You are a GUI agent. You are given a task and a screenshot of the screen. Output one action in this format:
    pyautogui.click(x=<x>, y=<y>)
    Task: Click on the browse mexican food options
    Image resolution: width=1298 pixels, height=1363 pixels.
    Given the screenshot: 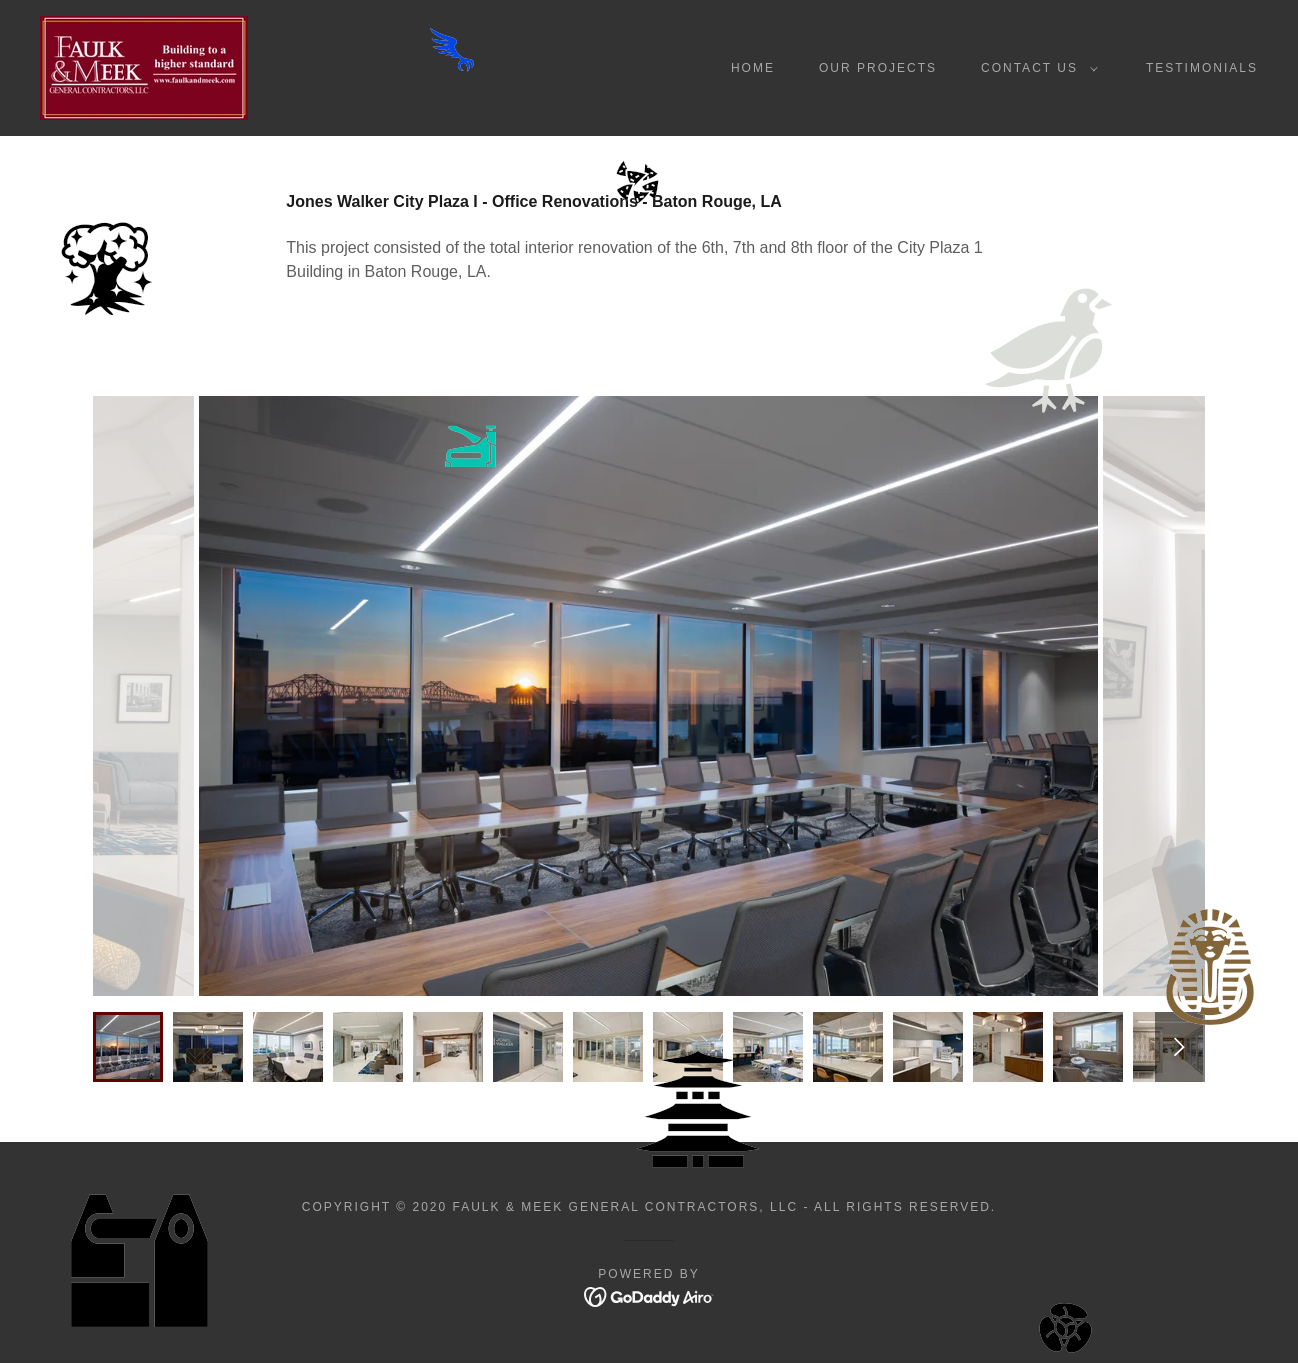 What is the action you would take?
    pyautogui.click(x=637, y=182)
    